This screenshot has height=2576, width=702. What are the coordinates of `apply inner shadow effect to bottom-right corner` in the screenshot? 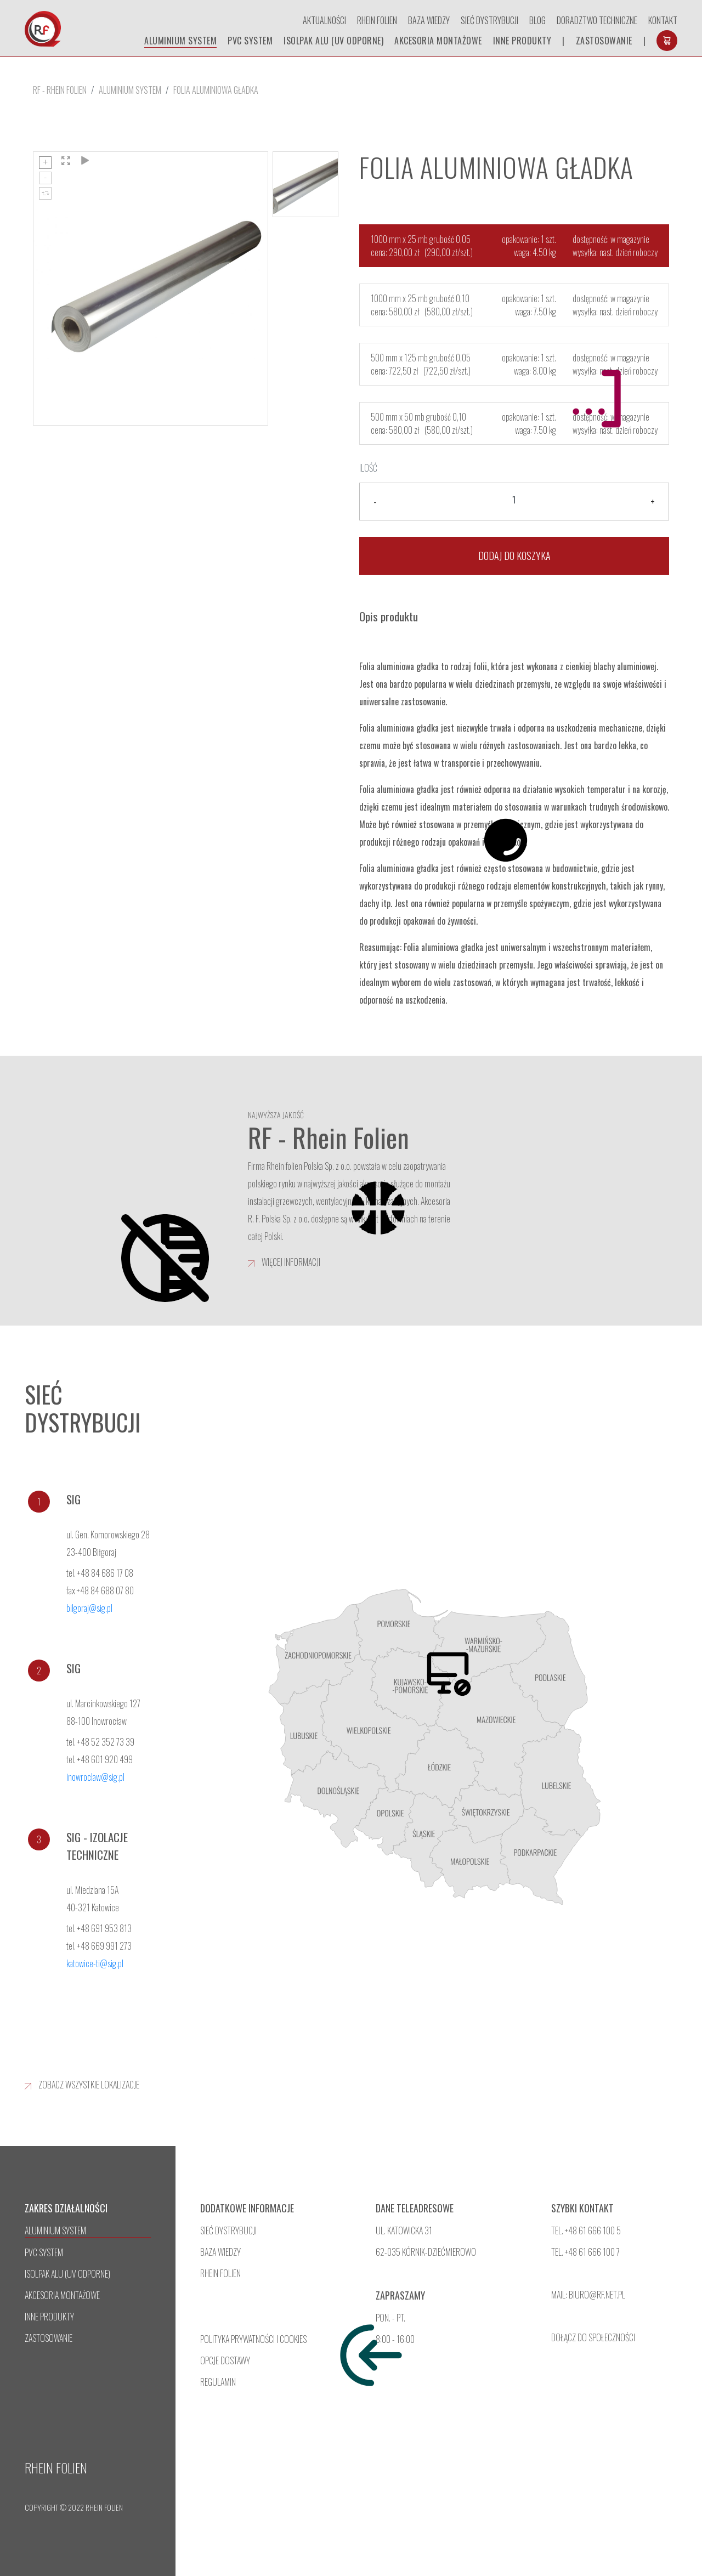 It's located at (506, 840).